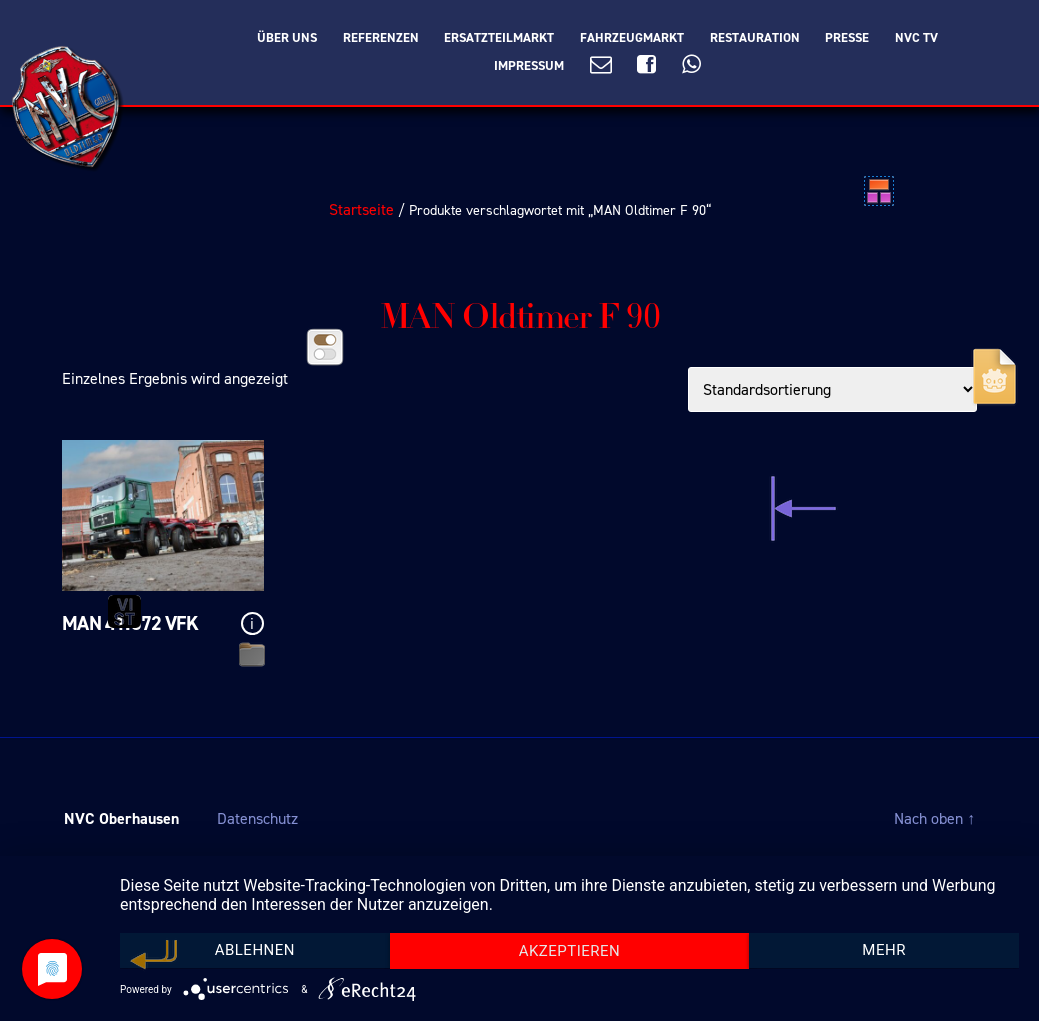 This screenshot has height=1021, width=1039. What do you see at coordinates (879, 191) in the screenshot?
I see `select all items in the current view` at bounding box center [879, 191].